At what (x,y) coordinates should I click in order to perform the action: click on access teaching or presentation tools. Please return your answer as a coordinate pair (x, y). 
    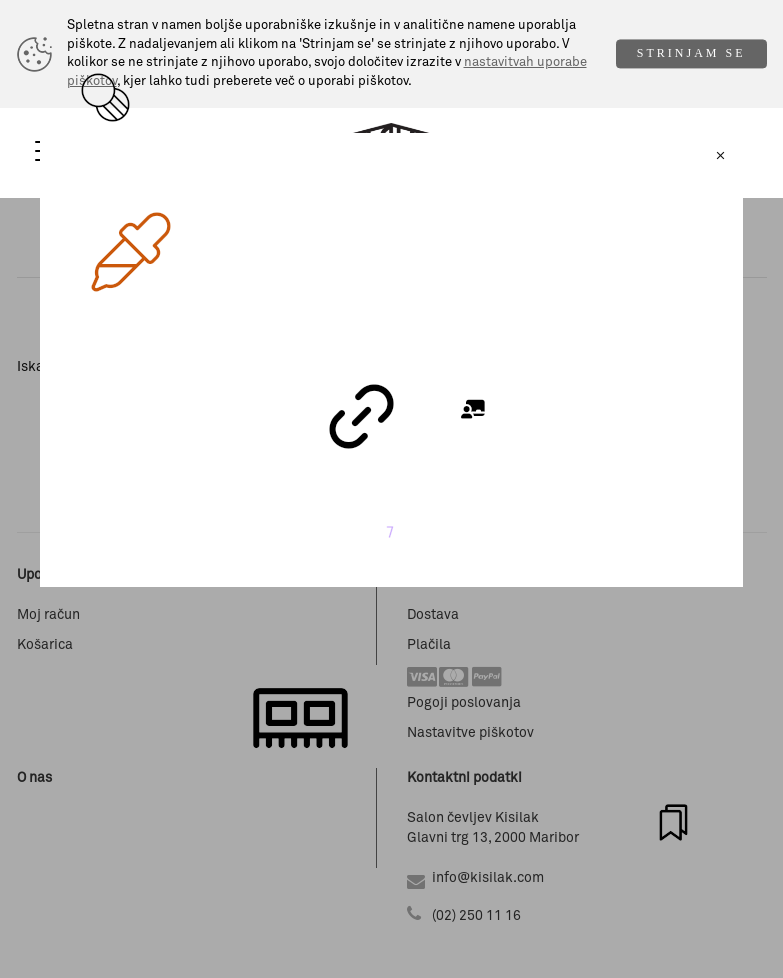
    Looking at the image, I should click on (473, 408).